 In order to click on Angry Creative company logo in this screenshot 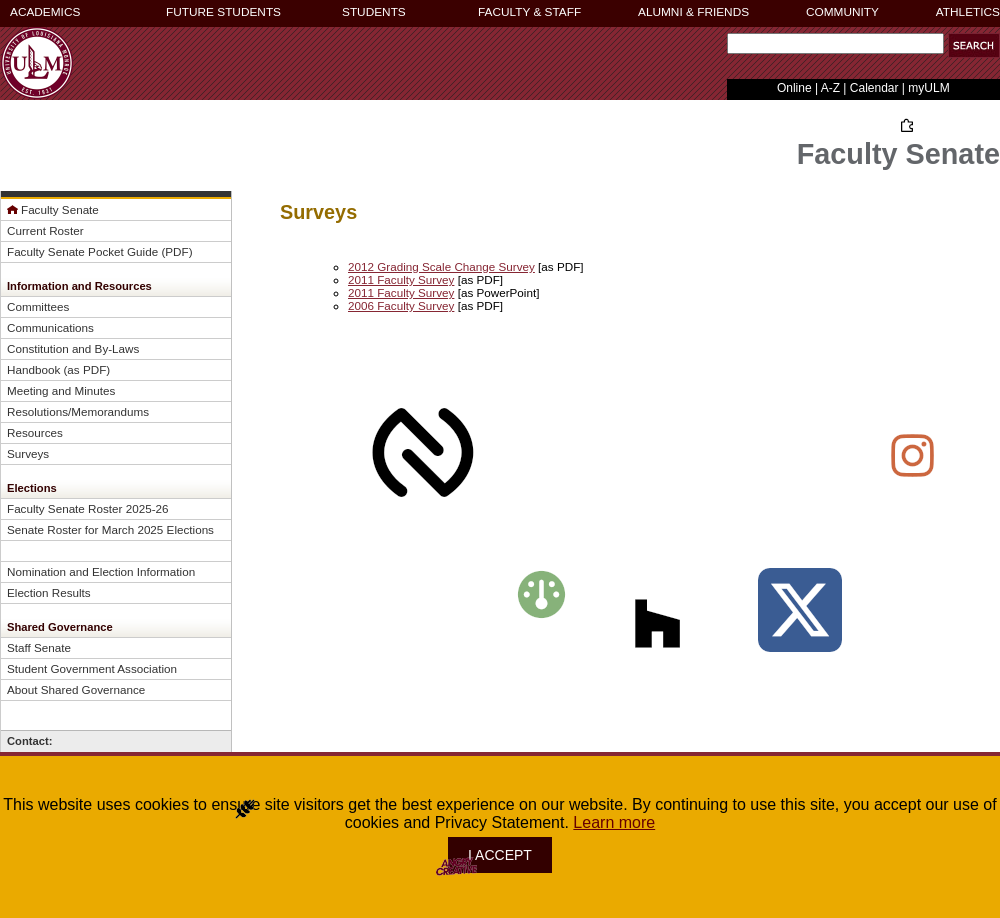, I will do `click(456, 866)`.